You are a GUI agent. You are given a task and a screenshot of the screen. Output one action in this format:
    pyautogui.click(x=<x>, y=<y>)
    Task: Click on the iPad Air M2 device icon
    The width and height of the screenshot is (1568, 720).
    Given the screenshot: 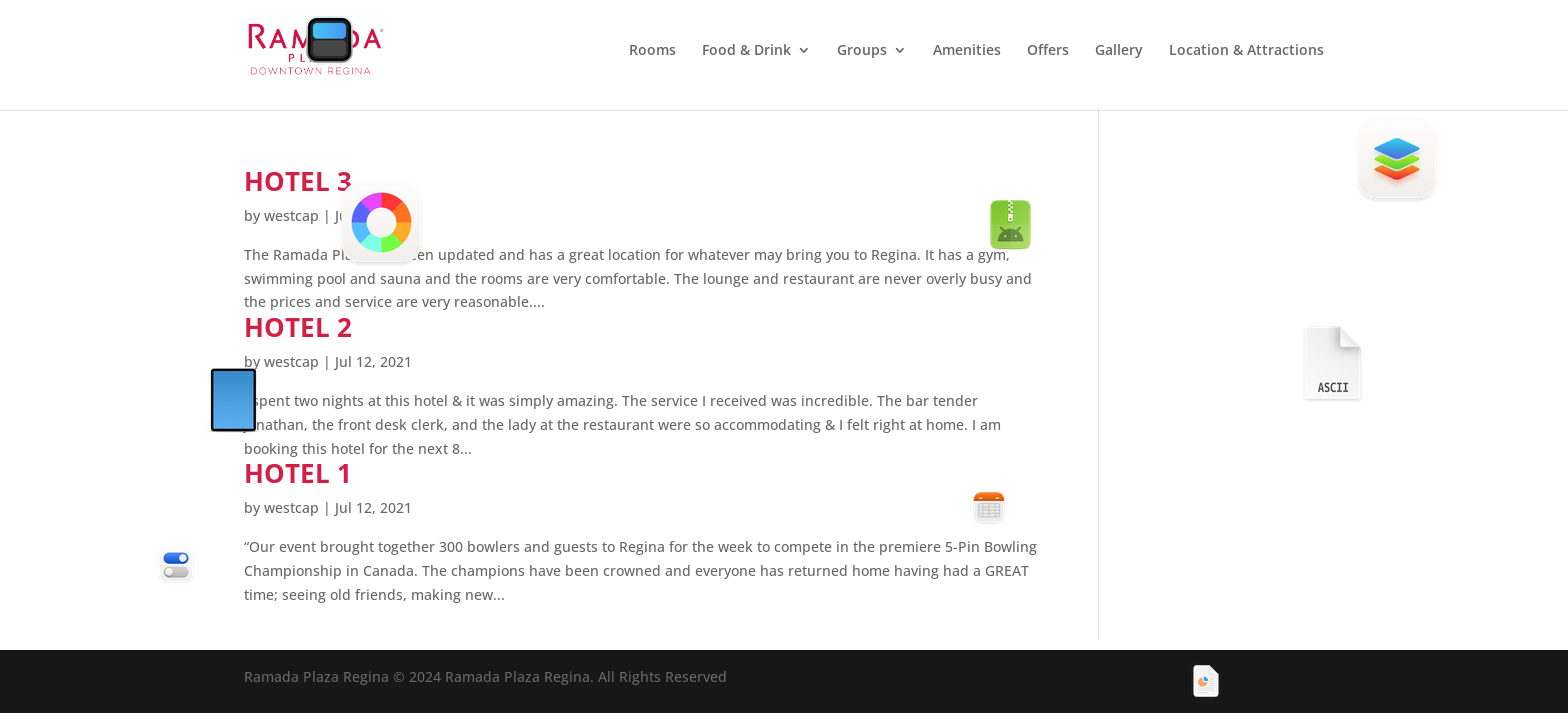 What is the action you would take?
    pyautogui.click(x=233, y=400)
    